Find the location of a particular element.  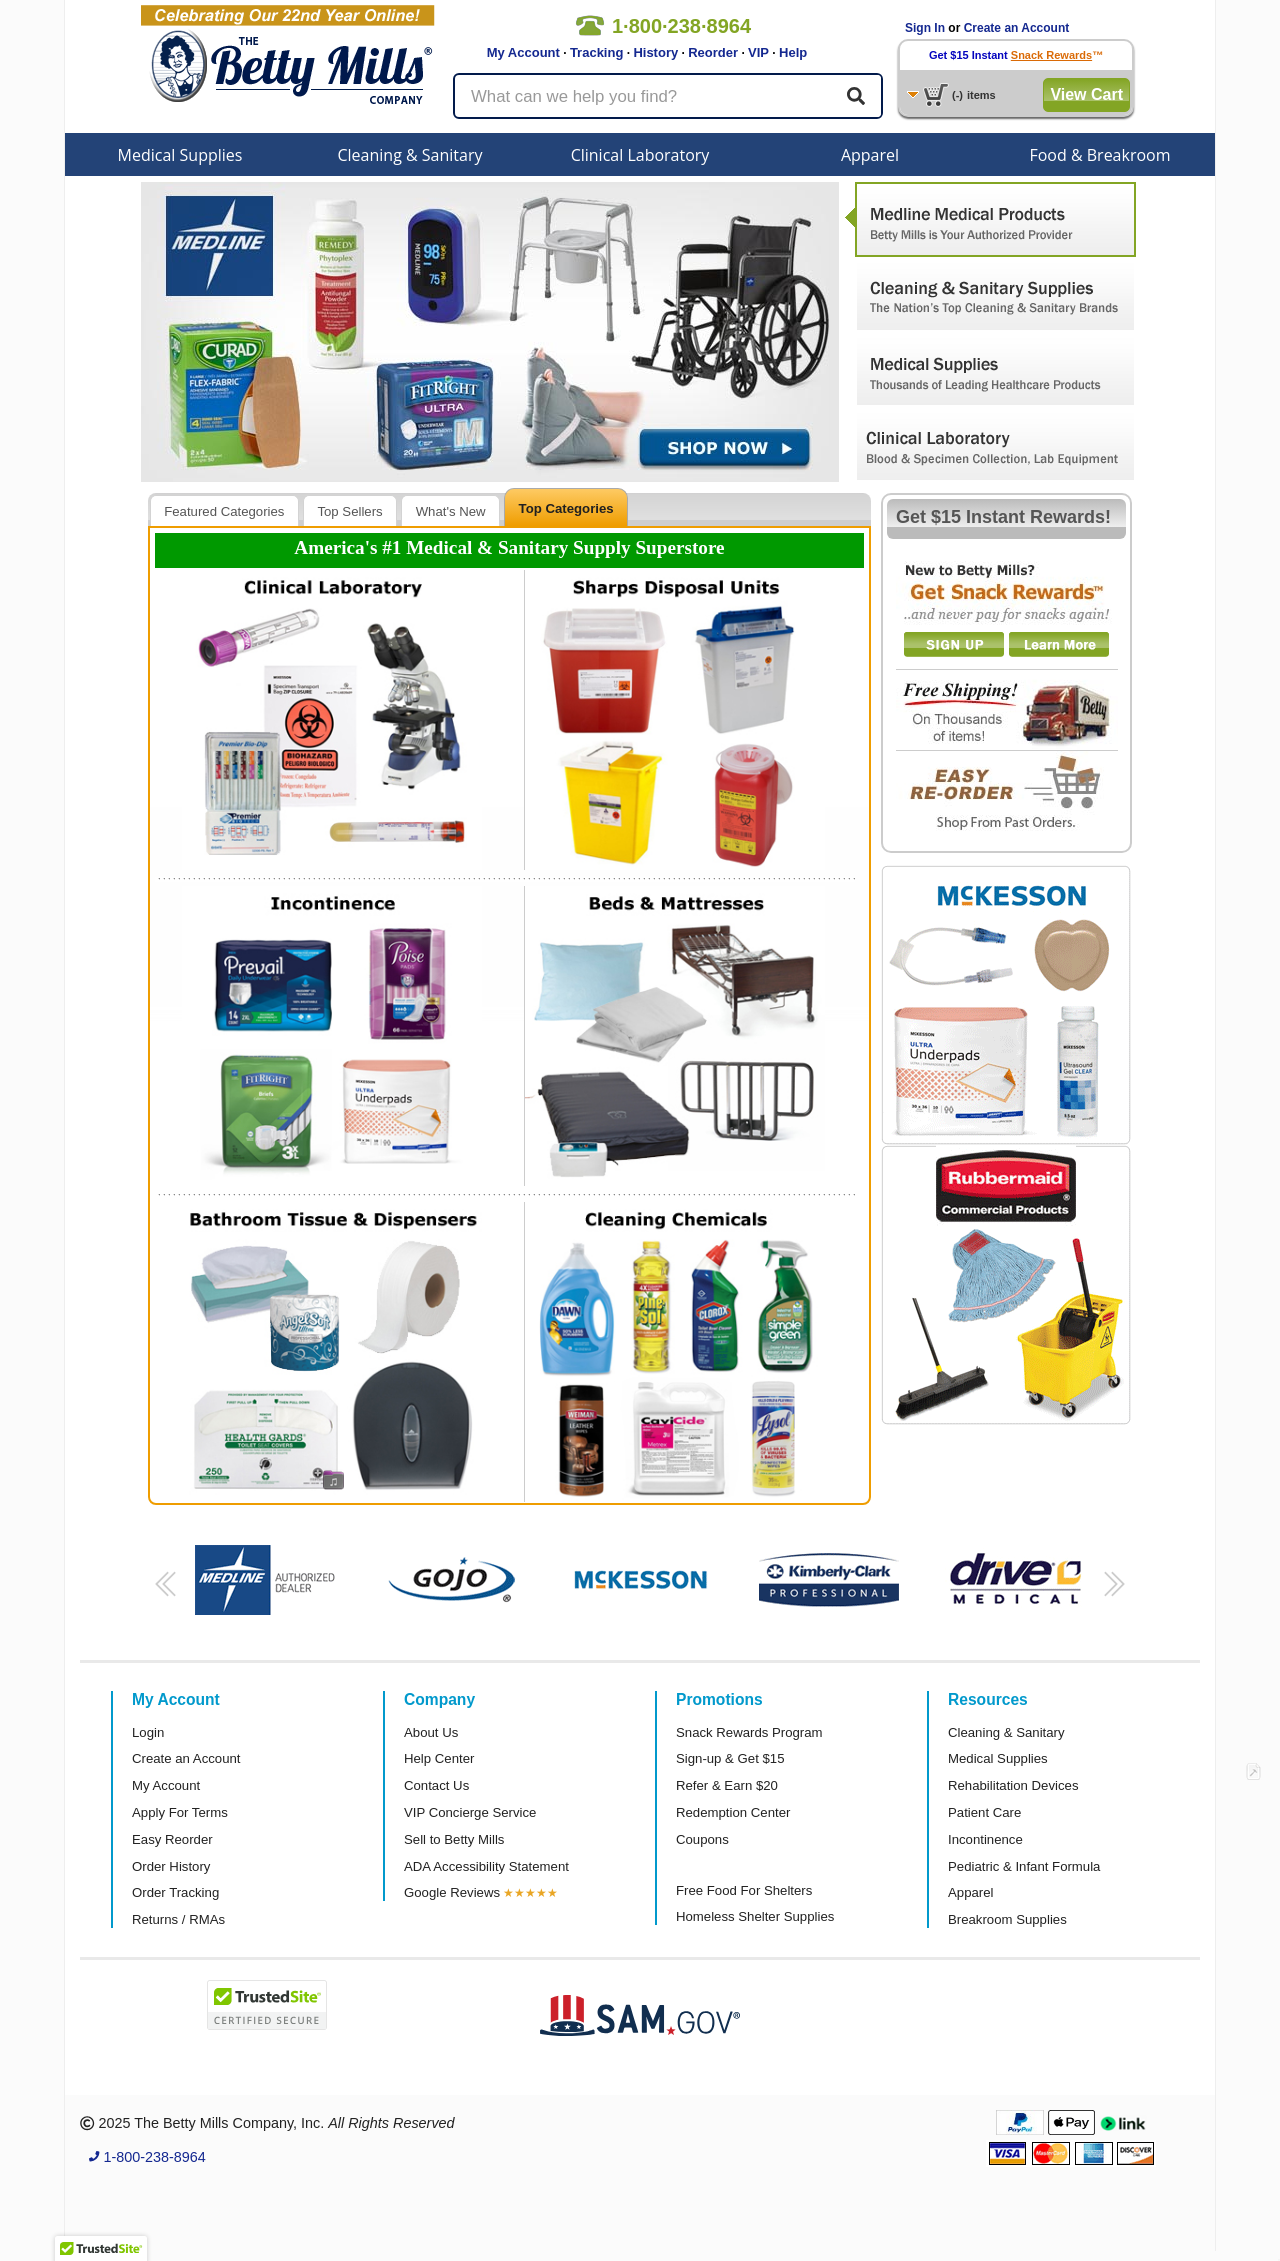

open your music folder is located at coordinates (333, 1479).